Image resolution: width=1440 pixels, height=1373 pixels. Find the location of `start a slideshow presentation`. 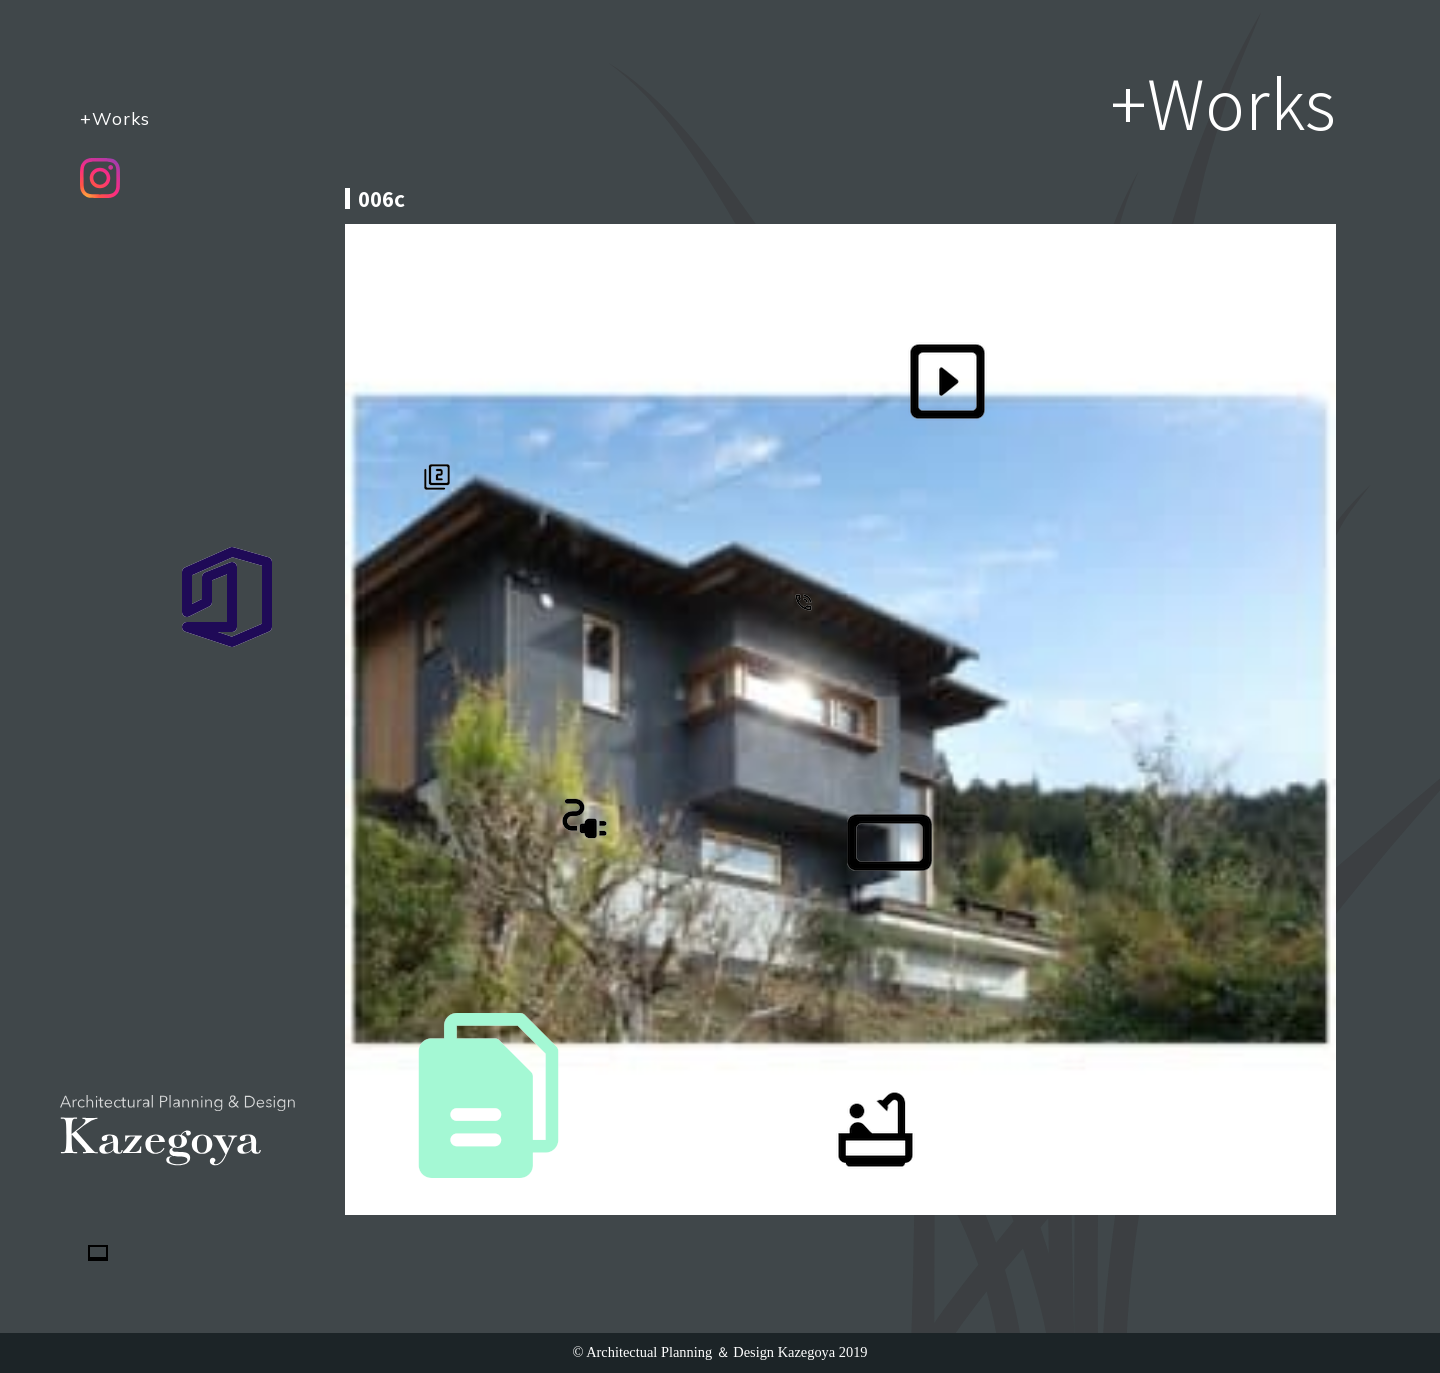

start a slideshow presentation is located at coordinates (947, 381).